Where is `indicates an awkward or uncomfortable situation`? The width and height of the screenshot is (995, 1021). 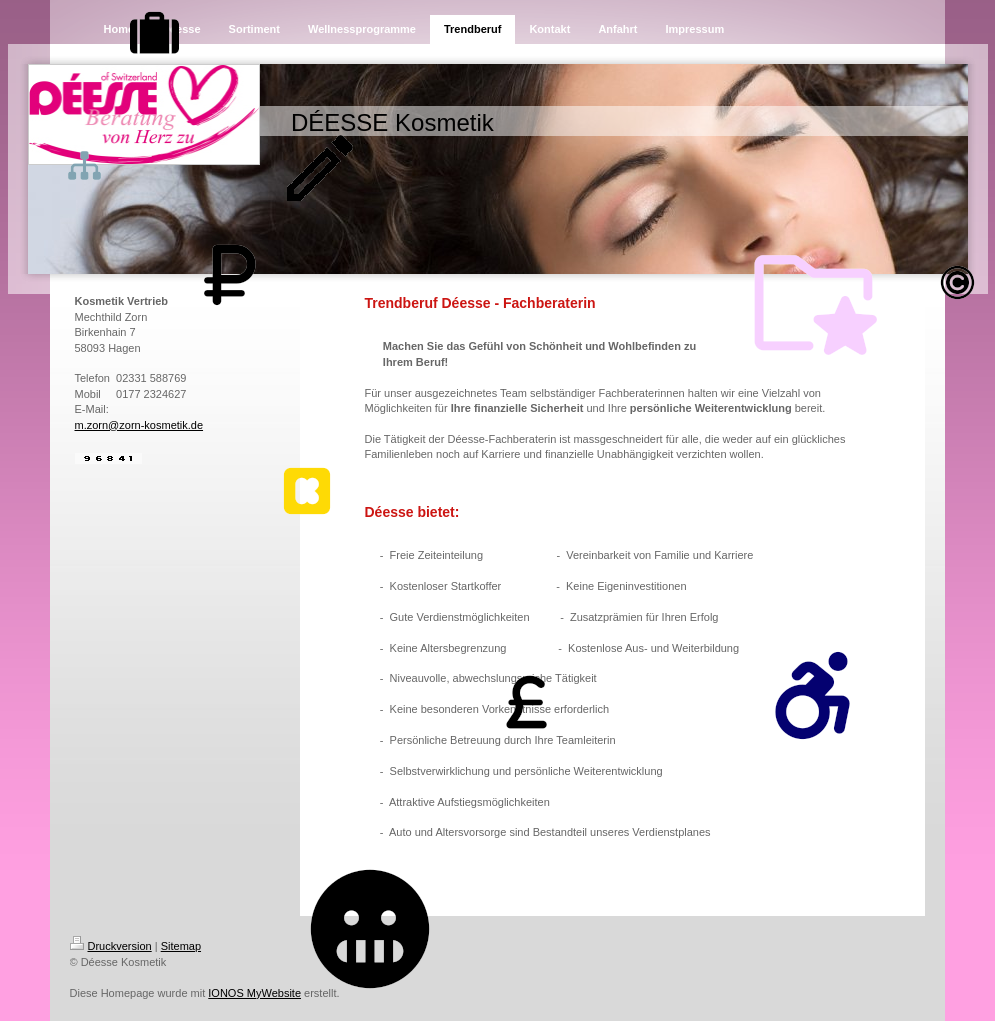 indicates an awkward or uncomfortable situation is located at coordinates (370, 929).